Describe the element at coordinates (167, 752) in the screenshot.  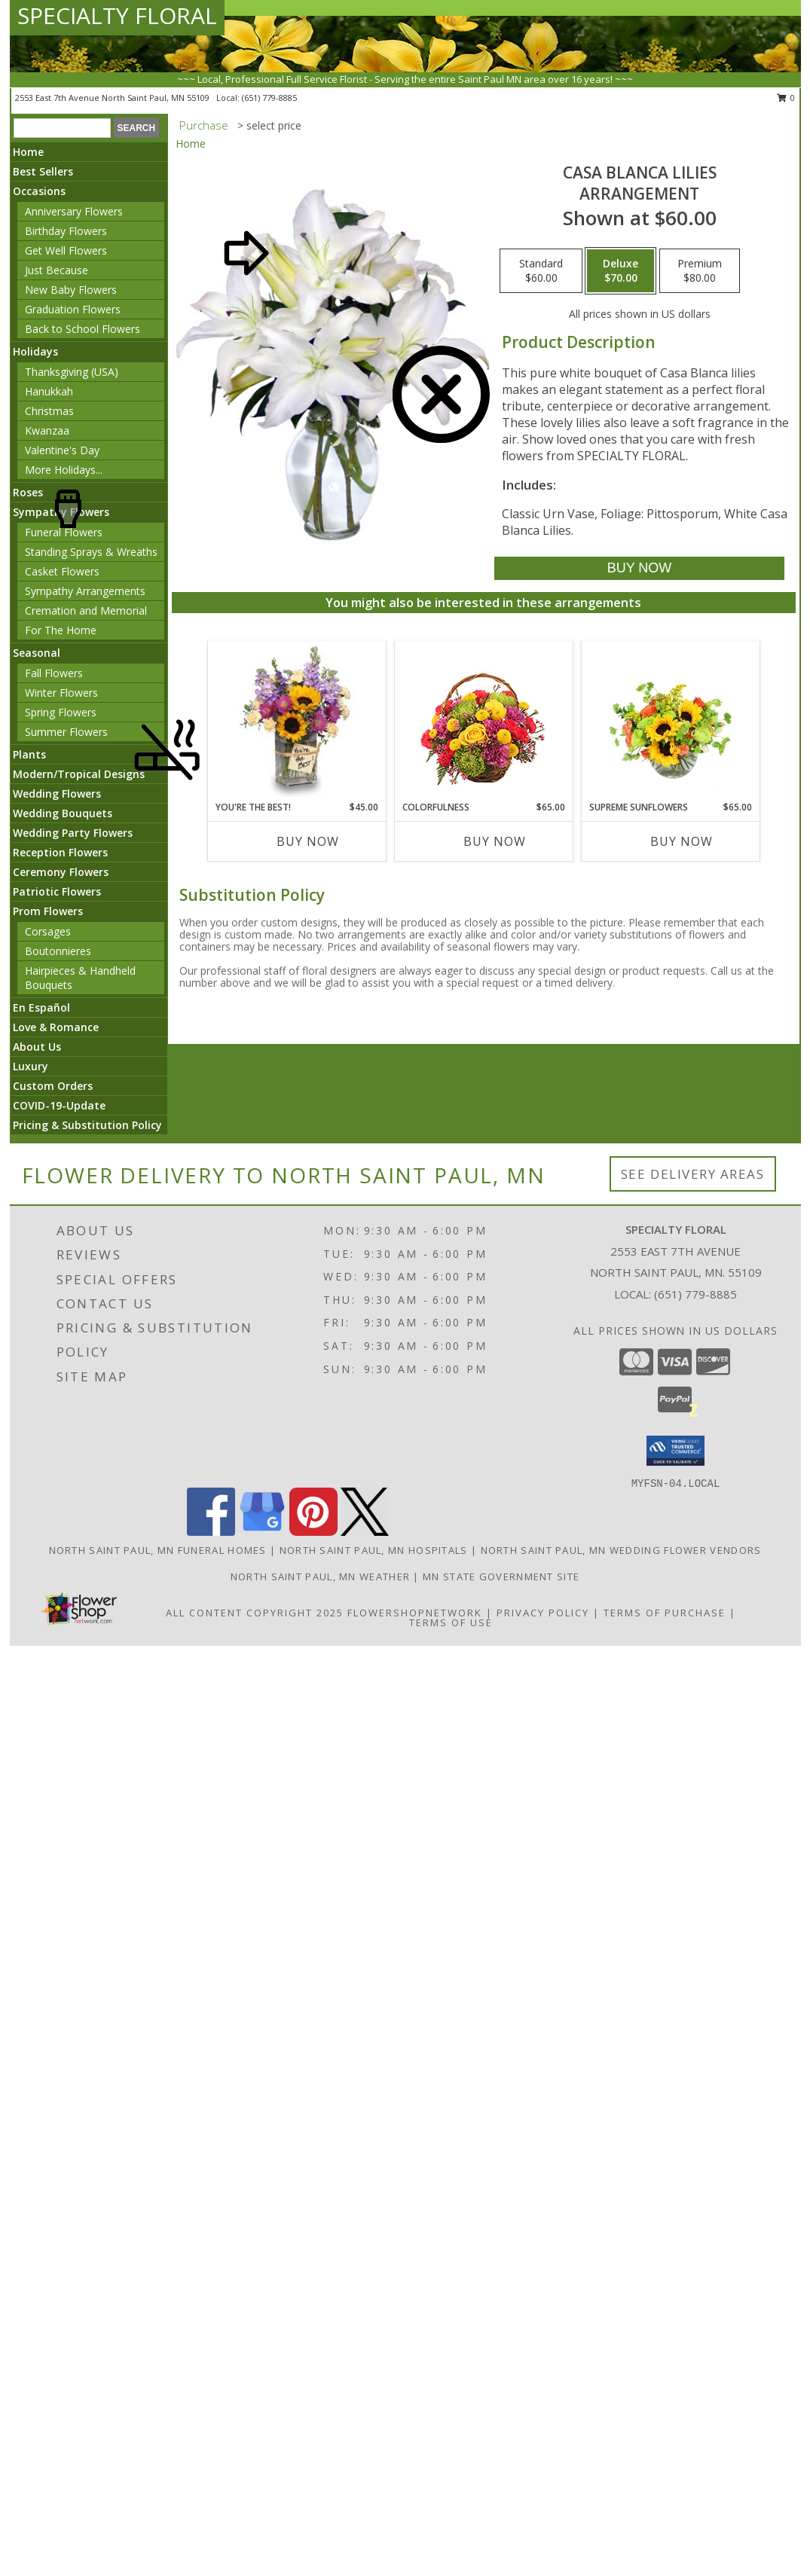
I see `no smoking zone indicator` at that location.